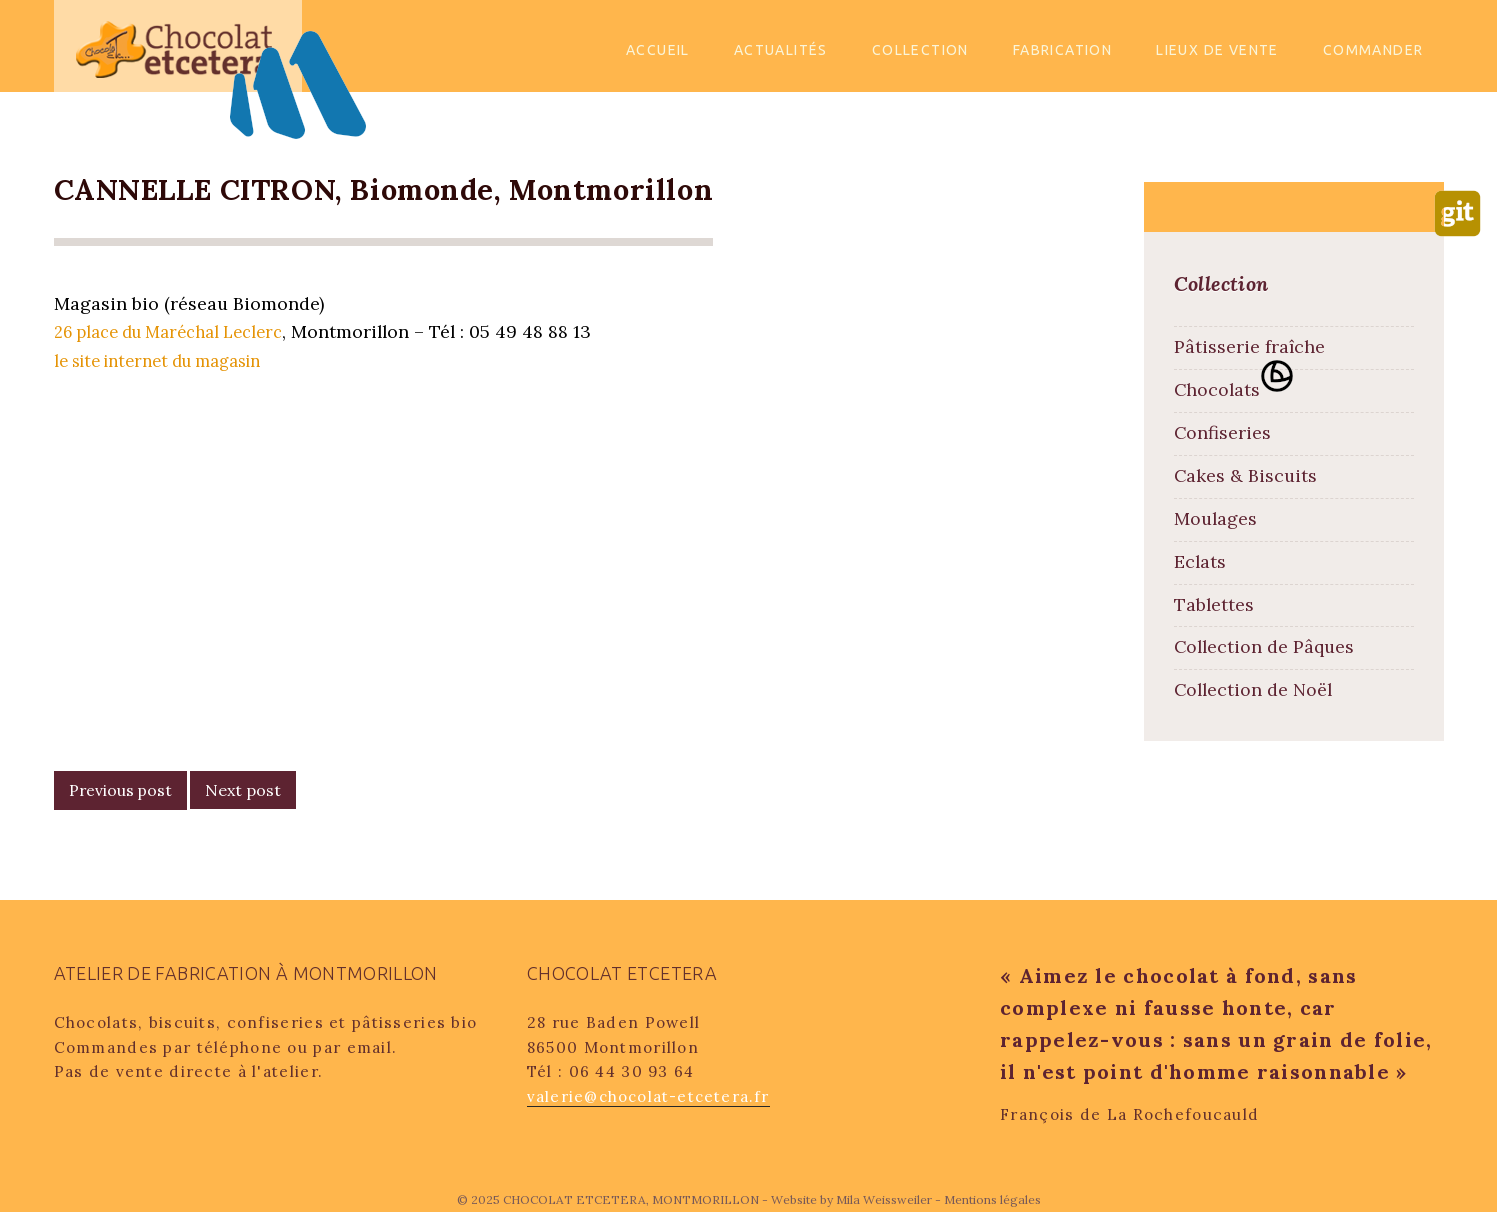 The width and height of the screenshot is (1497, 1212). I want to click on better stack logo, so click(298, 85).